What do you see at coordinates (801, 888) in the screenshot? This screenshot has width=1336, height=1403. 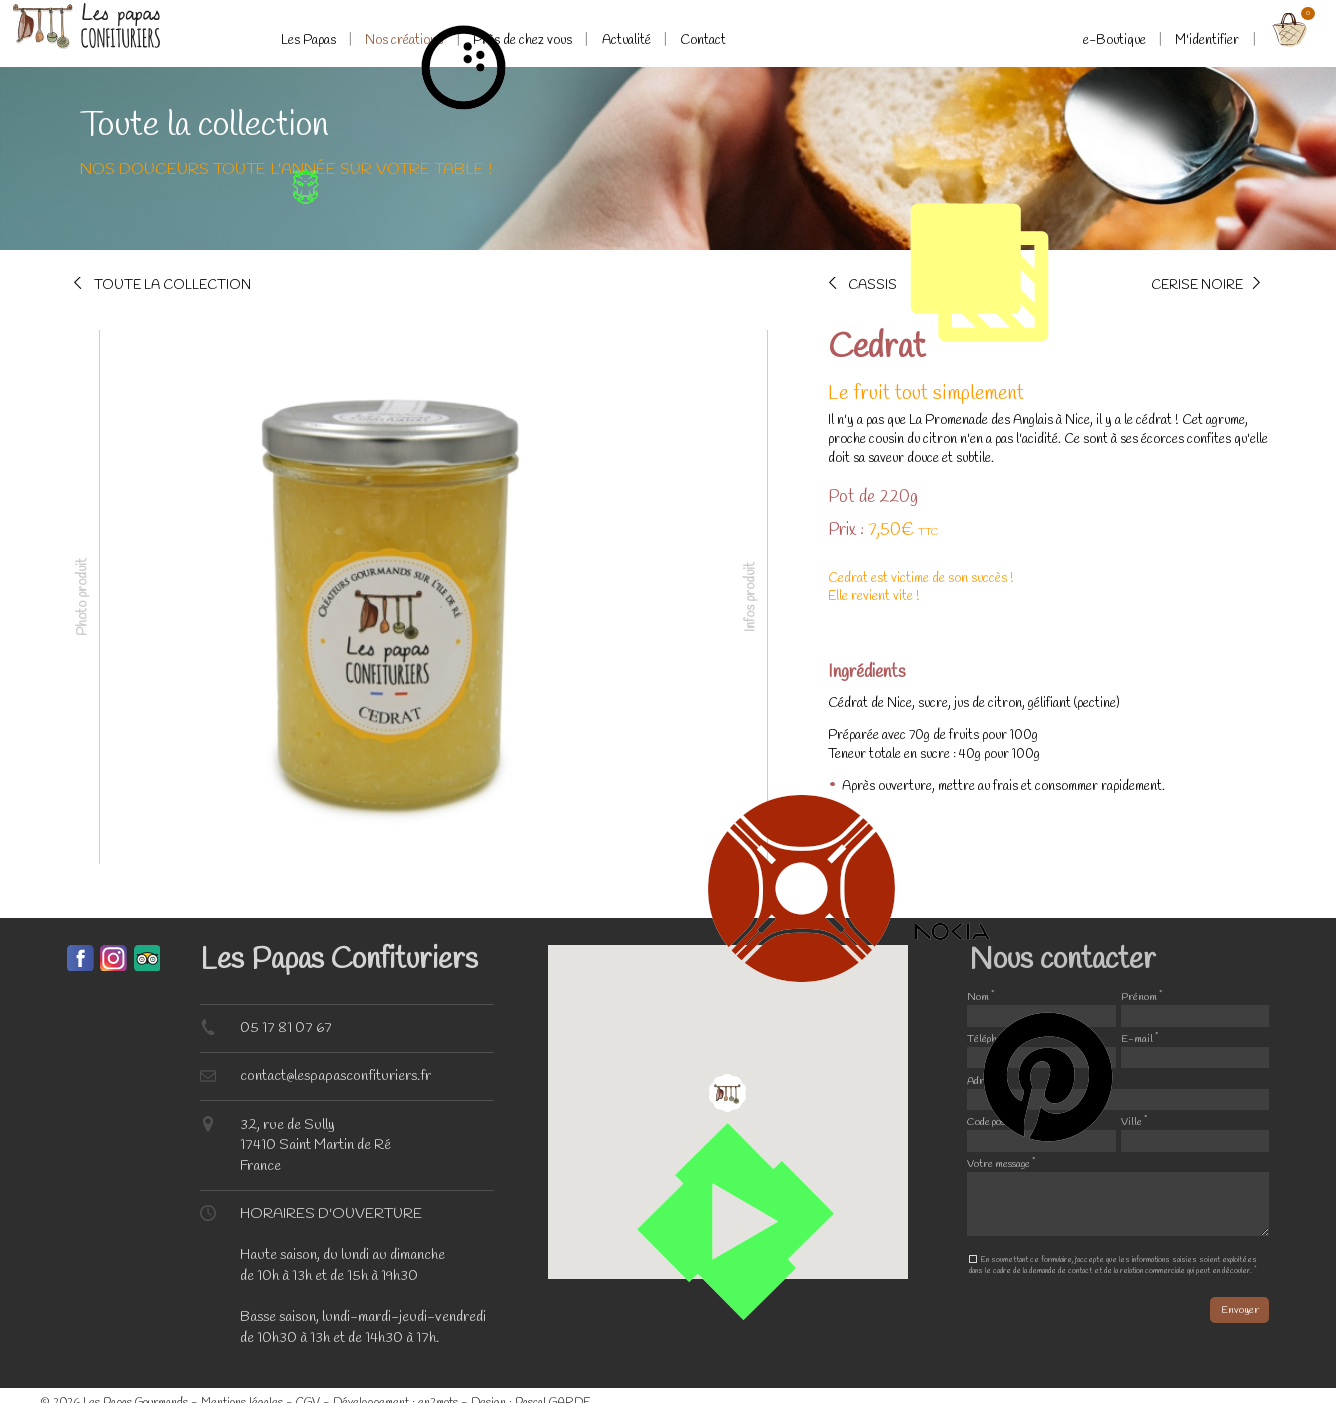 I see `open sonarr media management app` at bounding box center [801, 888].